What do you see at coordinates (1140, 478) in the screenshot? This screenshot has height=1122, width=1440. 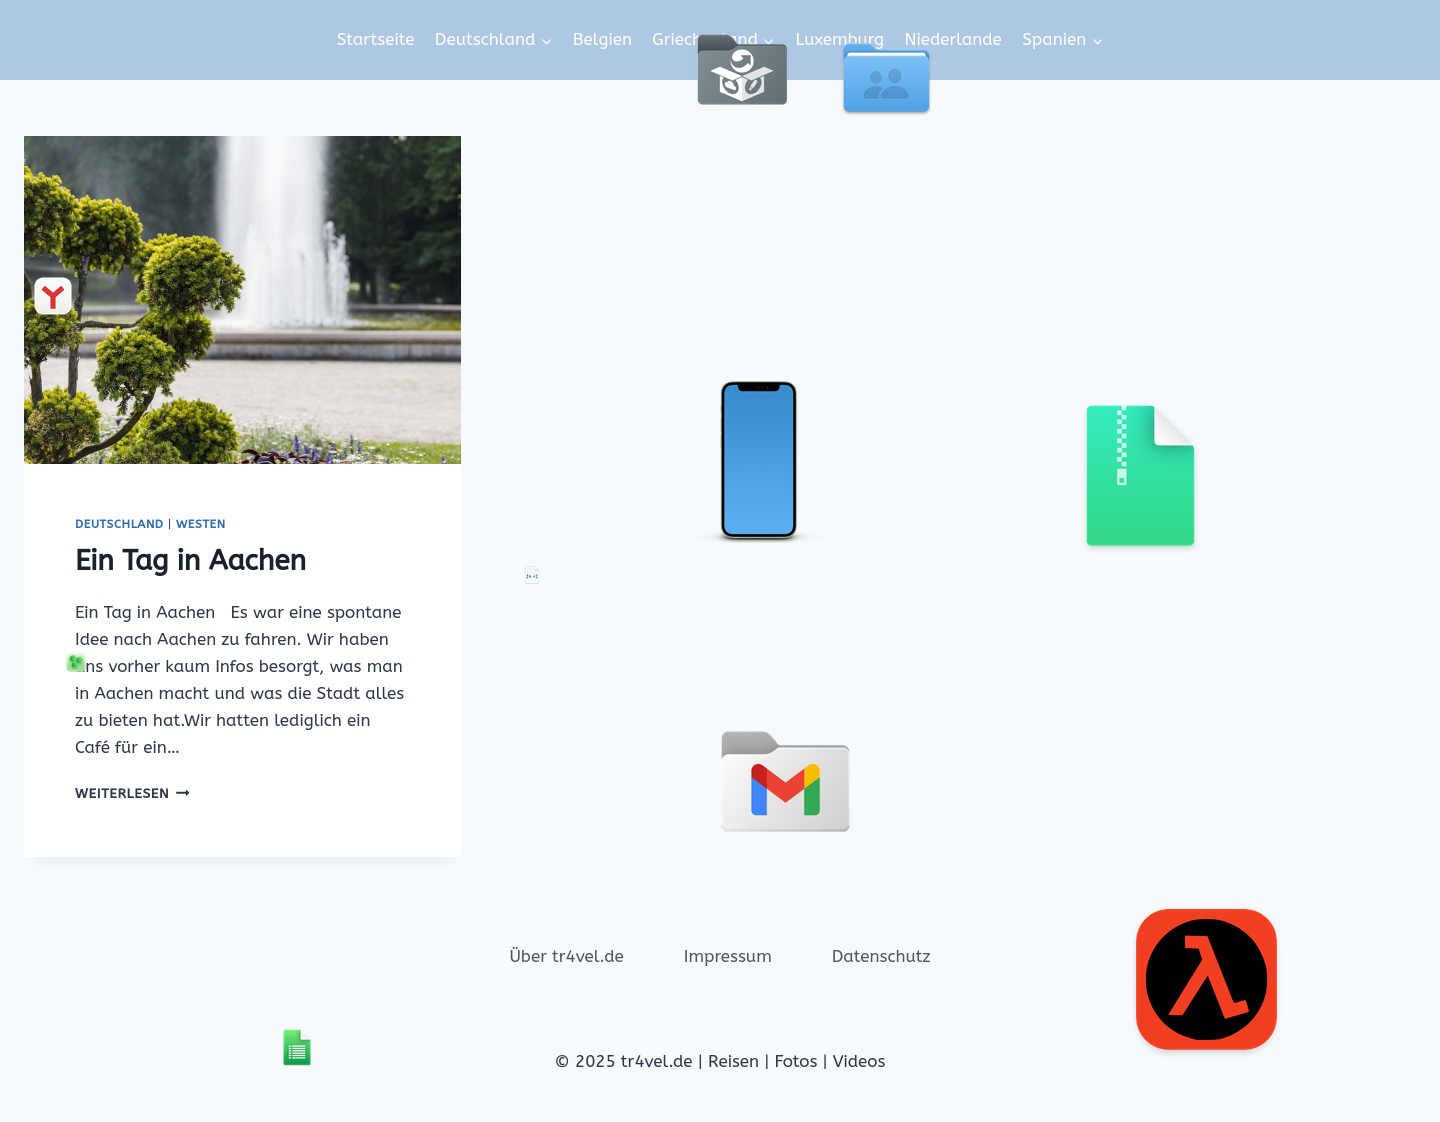 I see `compressed archive file (.tar.xz format)` at bounding box center [1140, 478].